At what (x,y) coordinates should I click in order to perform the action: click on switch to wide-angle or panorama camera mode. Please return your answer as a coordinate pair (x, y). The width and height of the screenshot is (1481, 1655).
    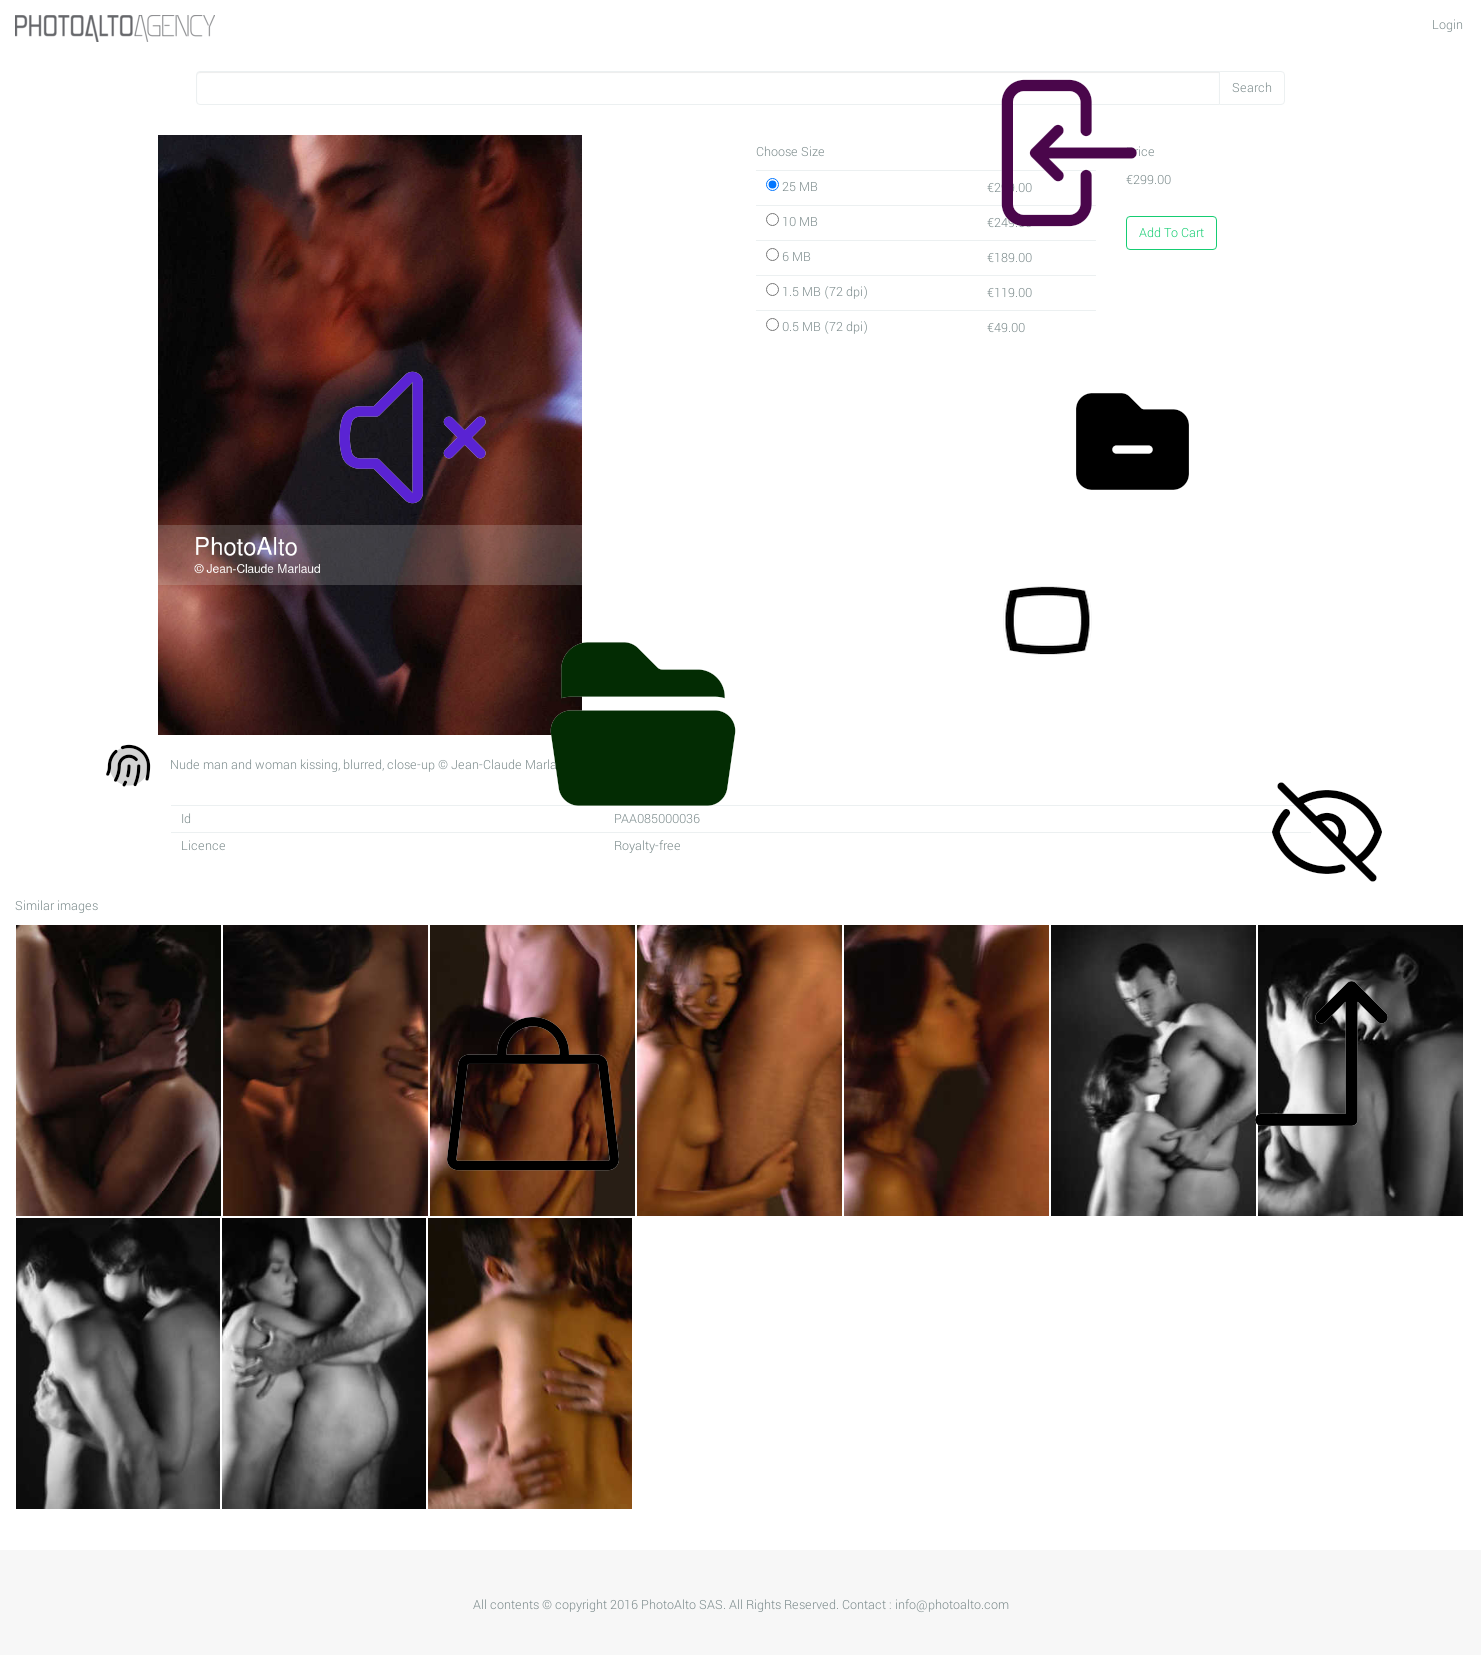
    Looking at the image, I should click on (1047, 620).